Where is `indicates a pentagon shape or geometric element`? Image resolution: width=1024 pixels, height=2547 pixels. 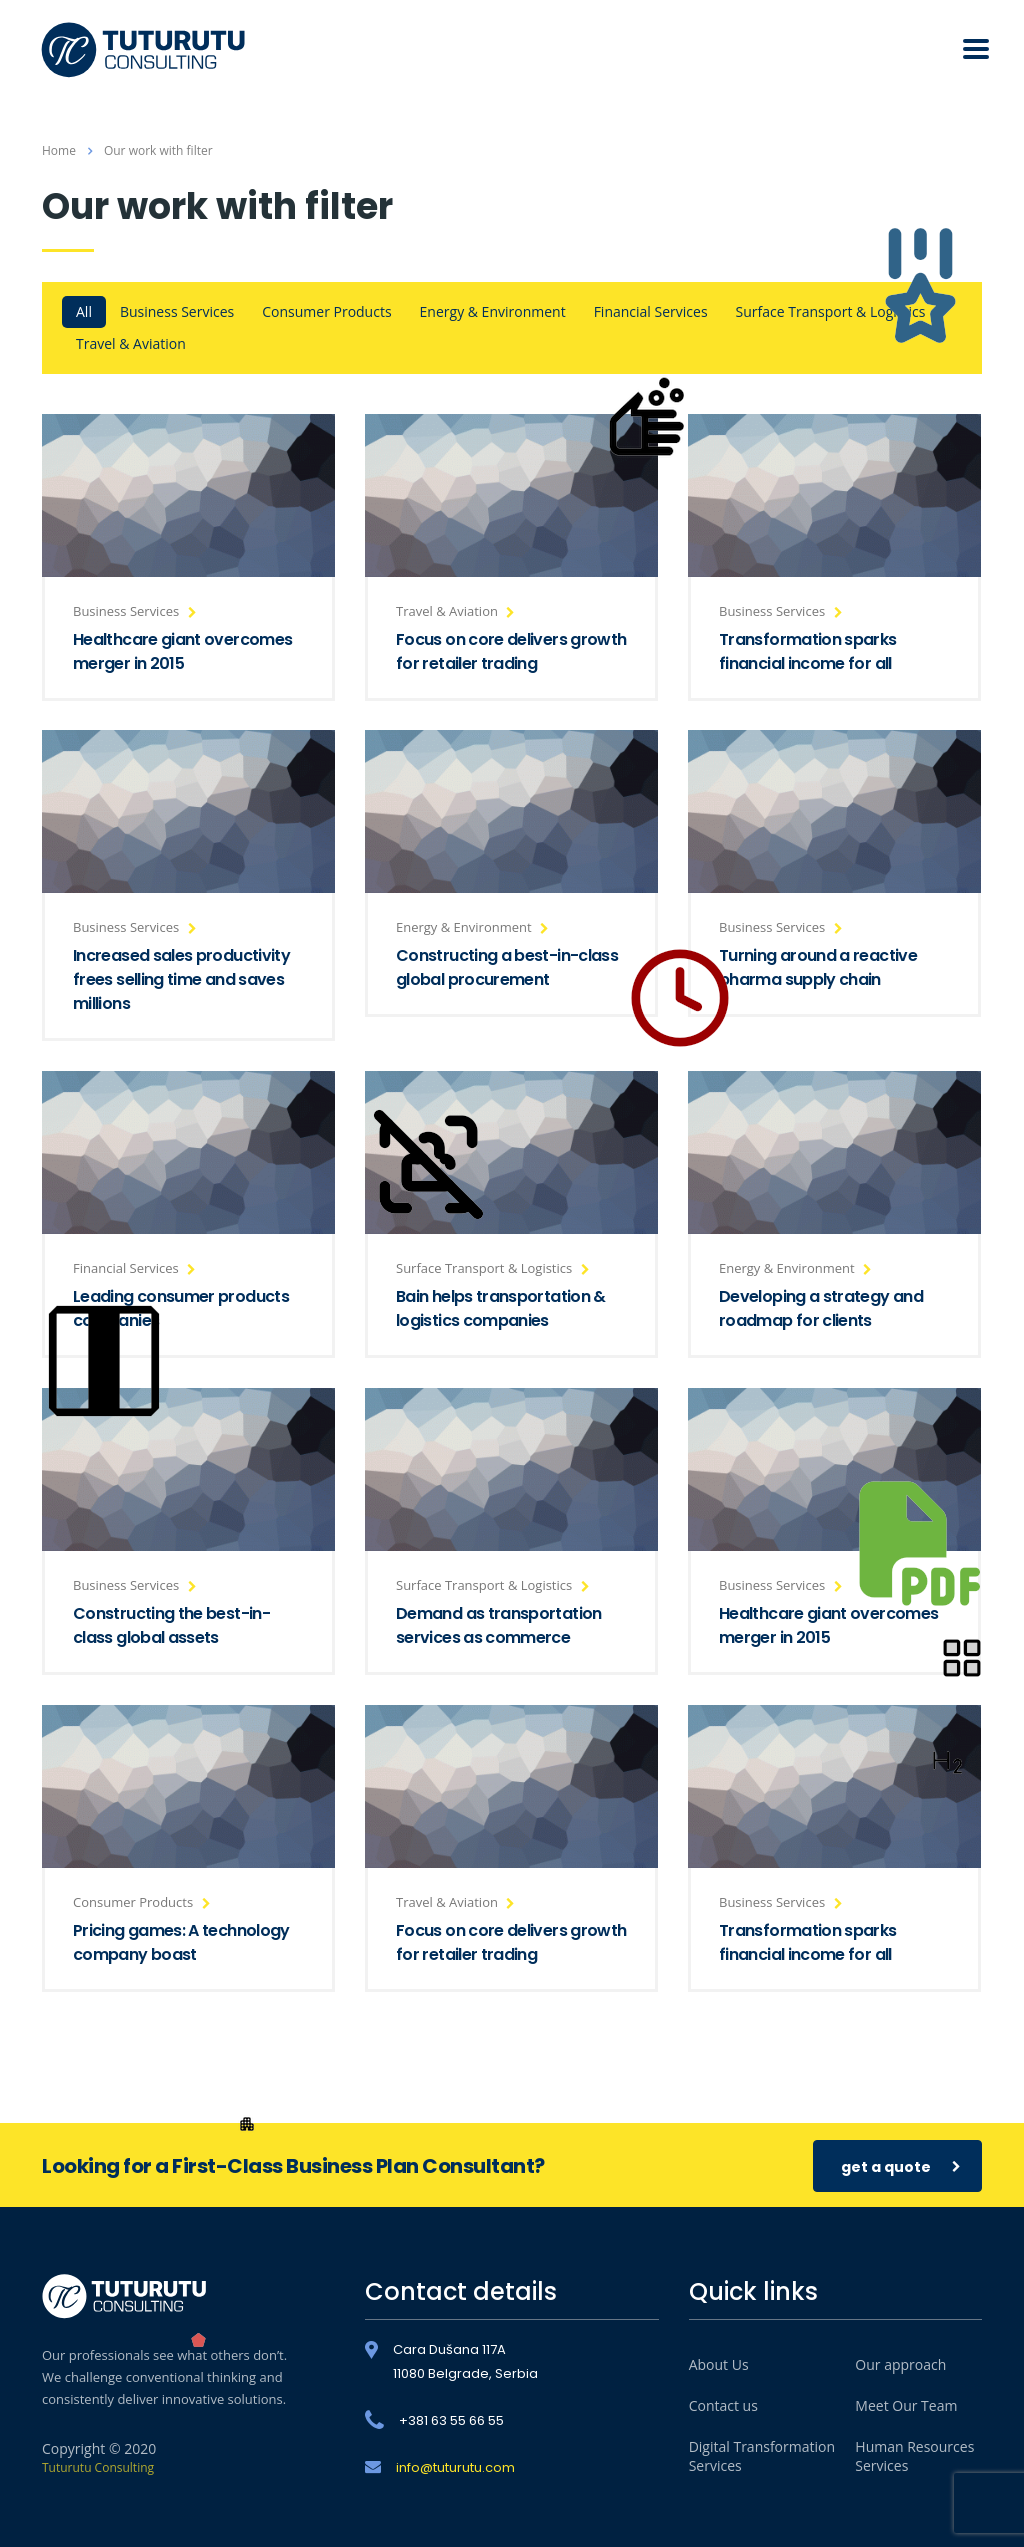 indicates a pentagon shape or geometric element is located at coordinates (198, 2340).